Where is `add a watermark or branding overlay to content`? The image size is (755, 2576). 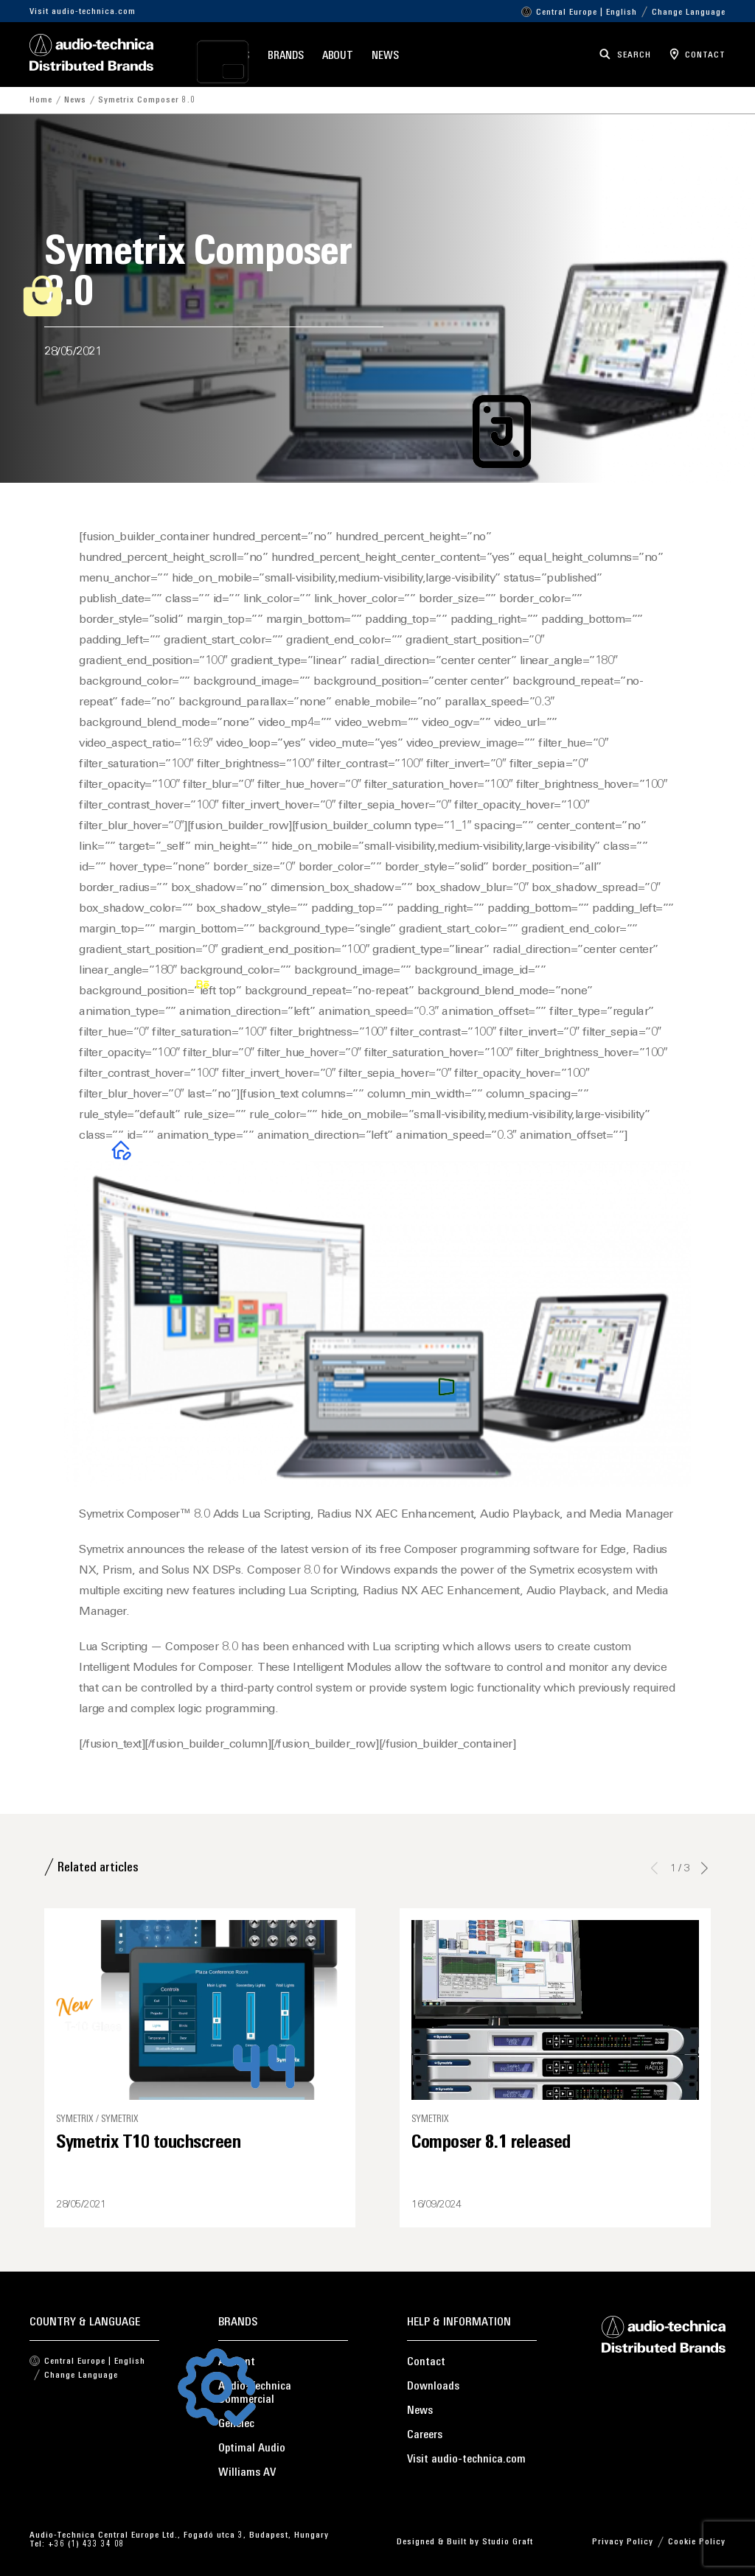 add a watermark or branding overlay to content is located at coordinates (223, 62).